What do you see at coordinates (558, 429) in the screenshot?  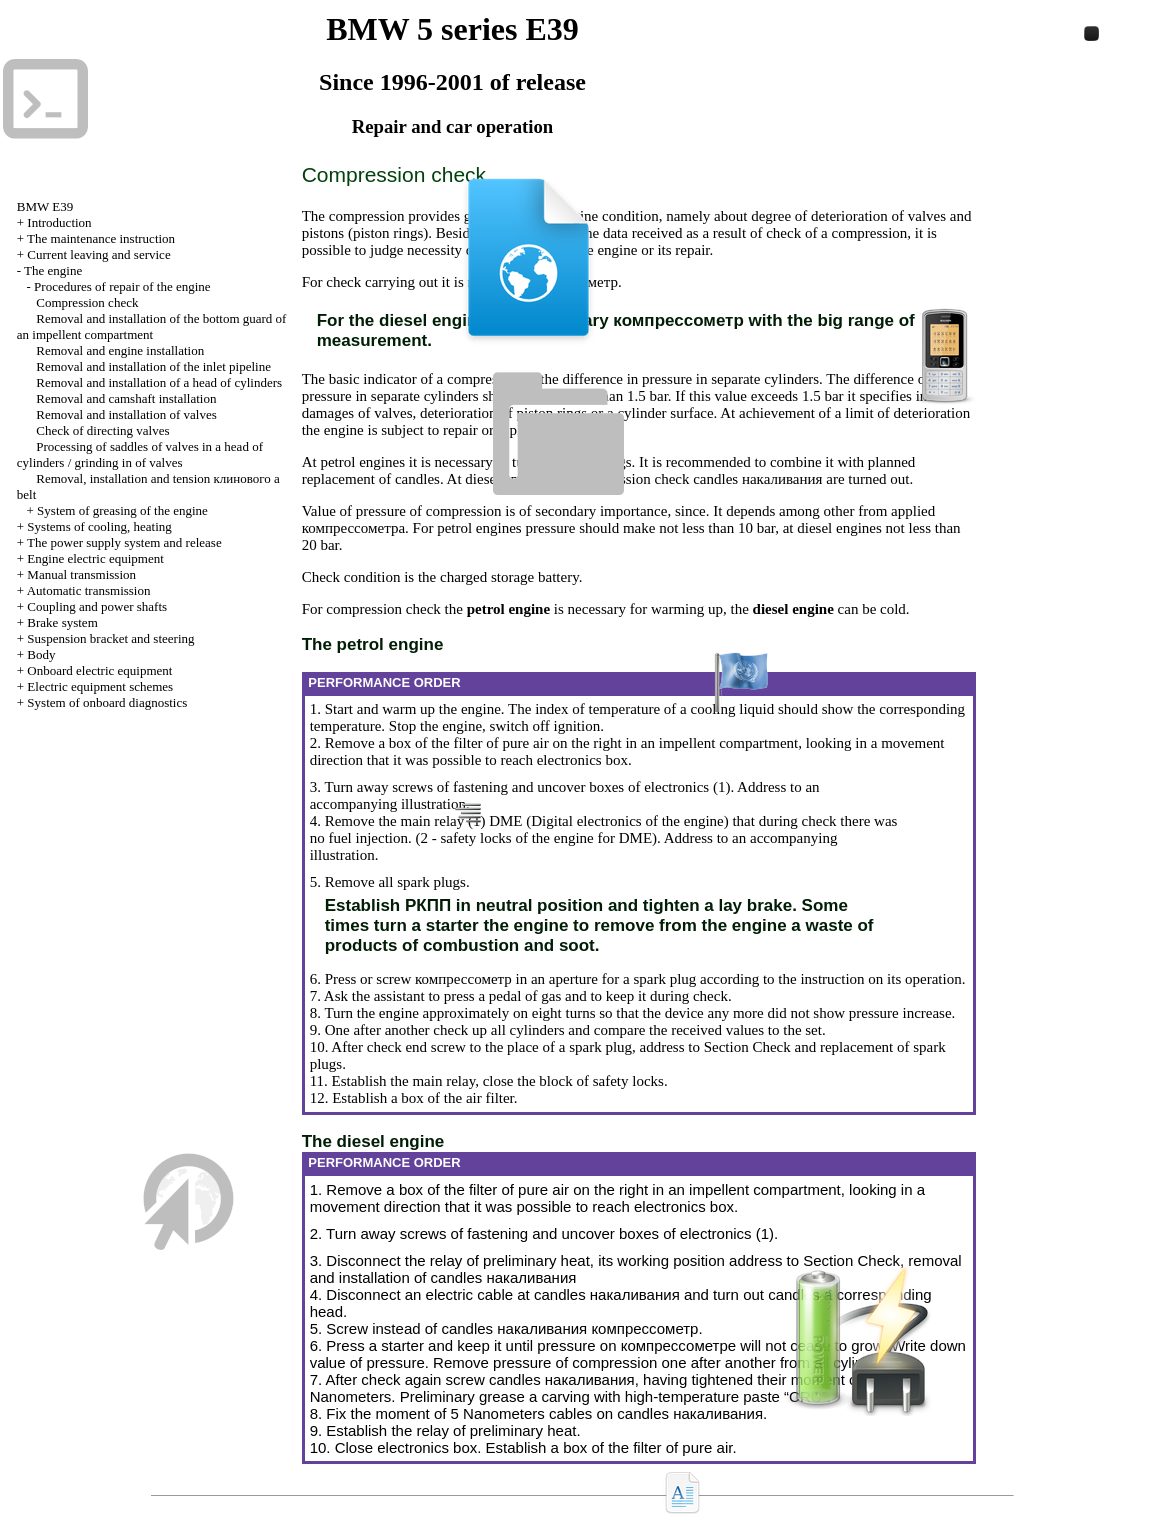 I see `open folder or directory` at bounding box center [558, 429].